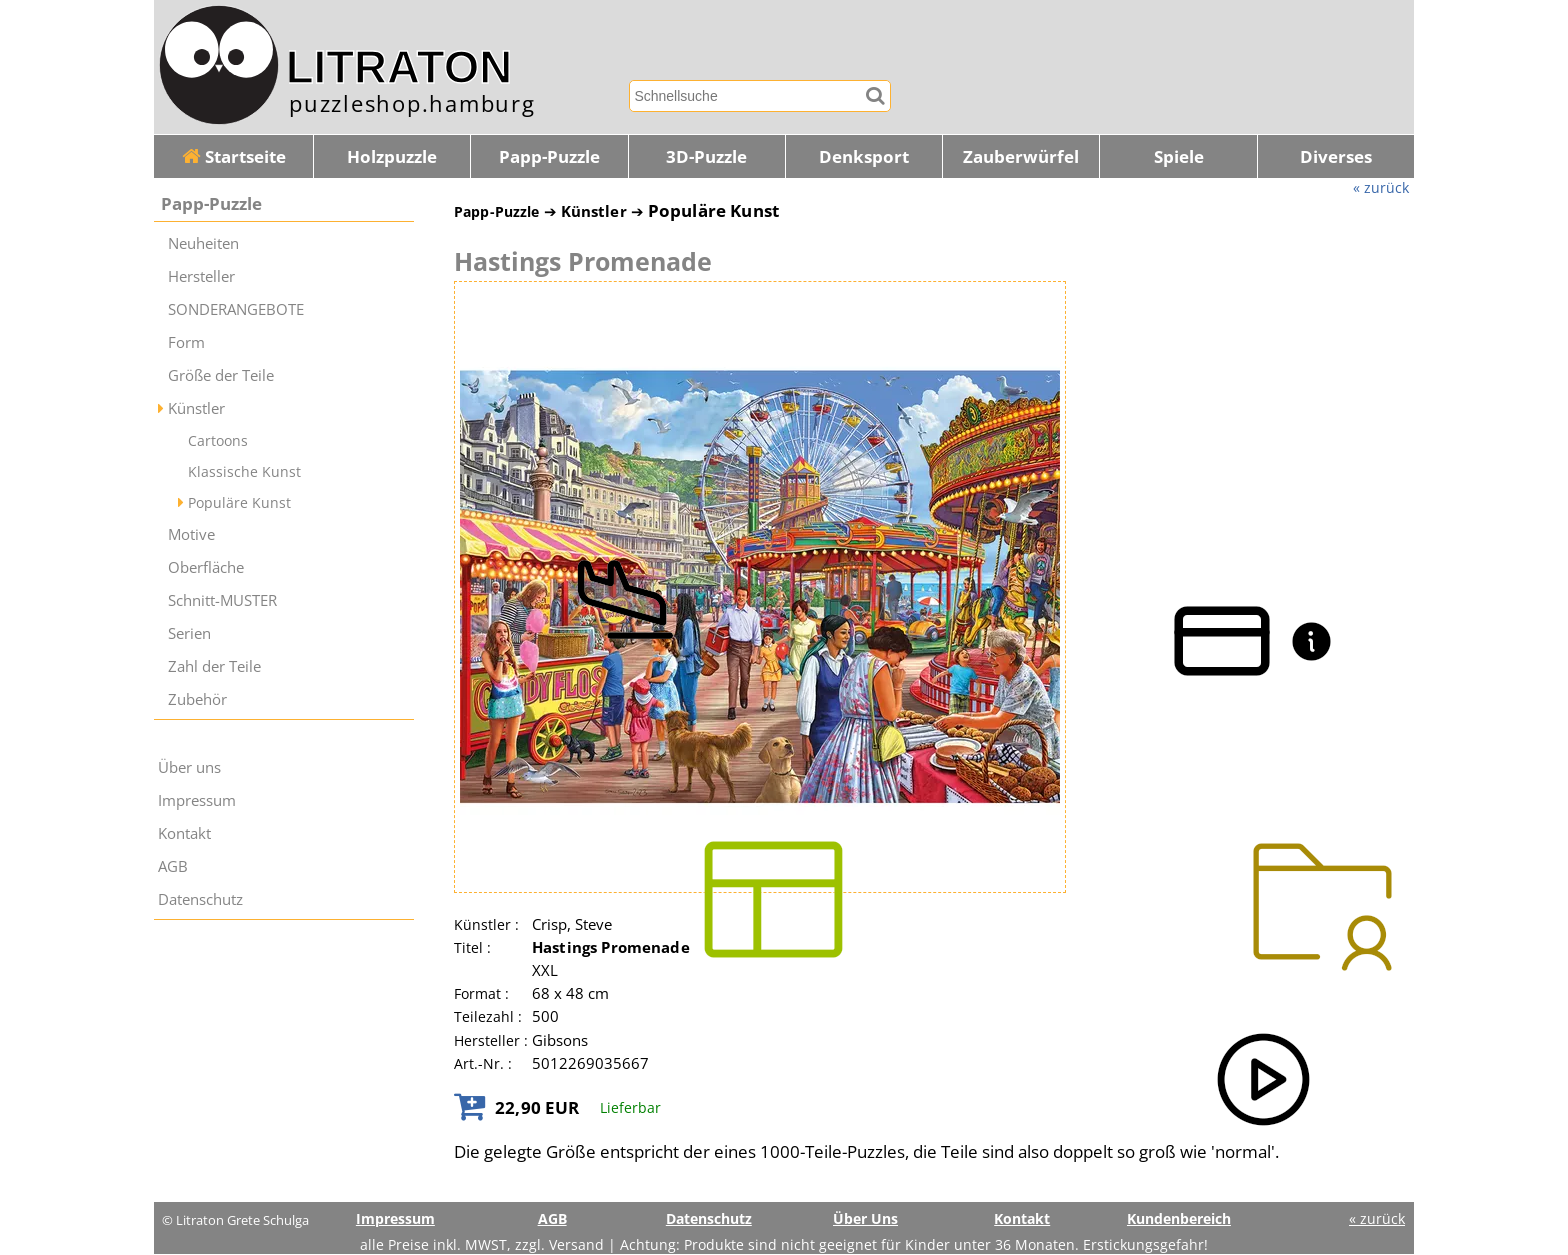 This screenshot has width=1568, height=1255. Describe the element at coordinates (1263, 1079) in the screenshot. I see `play media or video content` at that location.